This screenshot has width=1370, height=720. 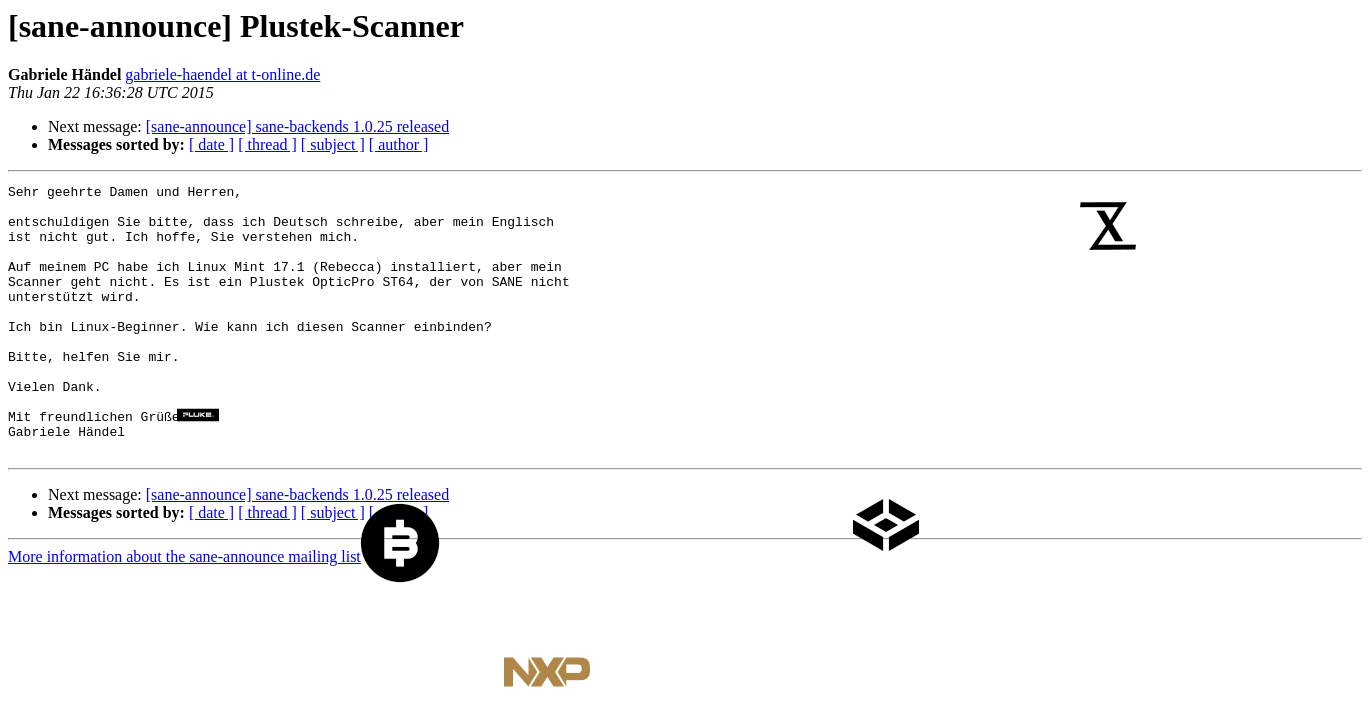 I want to click on open TrueNAS storage management dashboard, so click(x=886, y=525).